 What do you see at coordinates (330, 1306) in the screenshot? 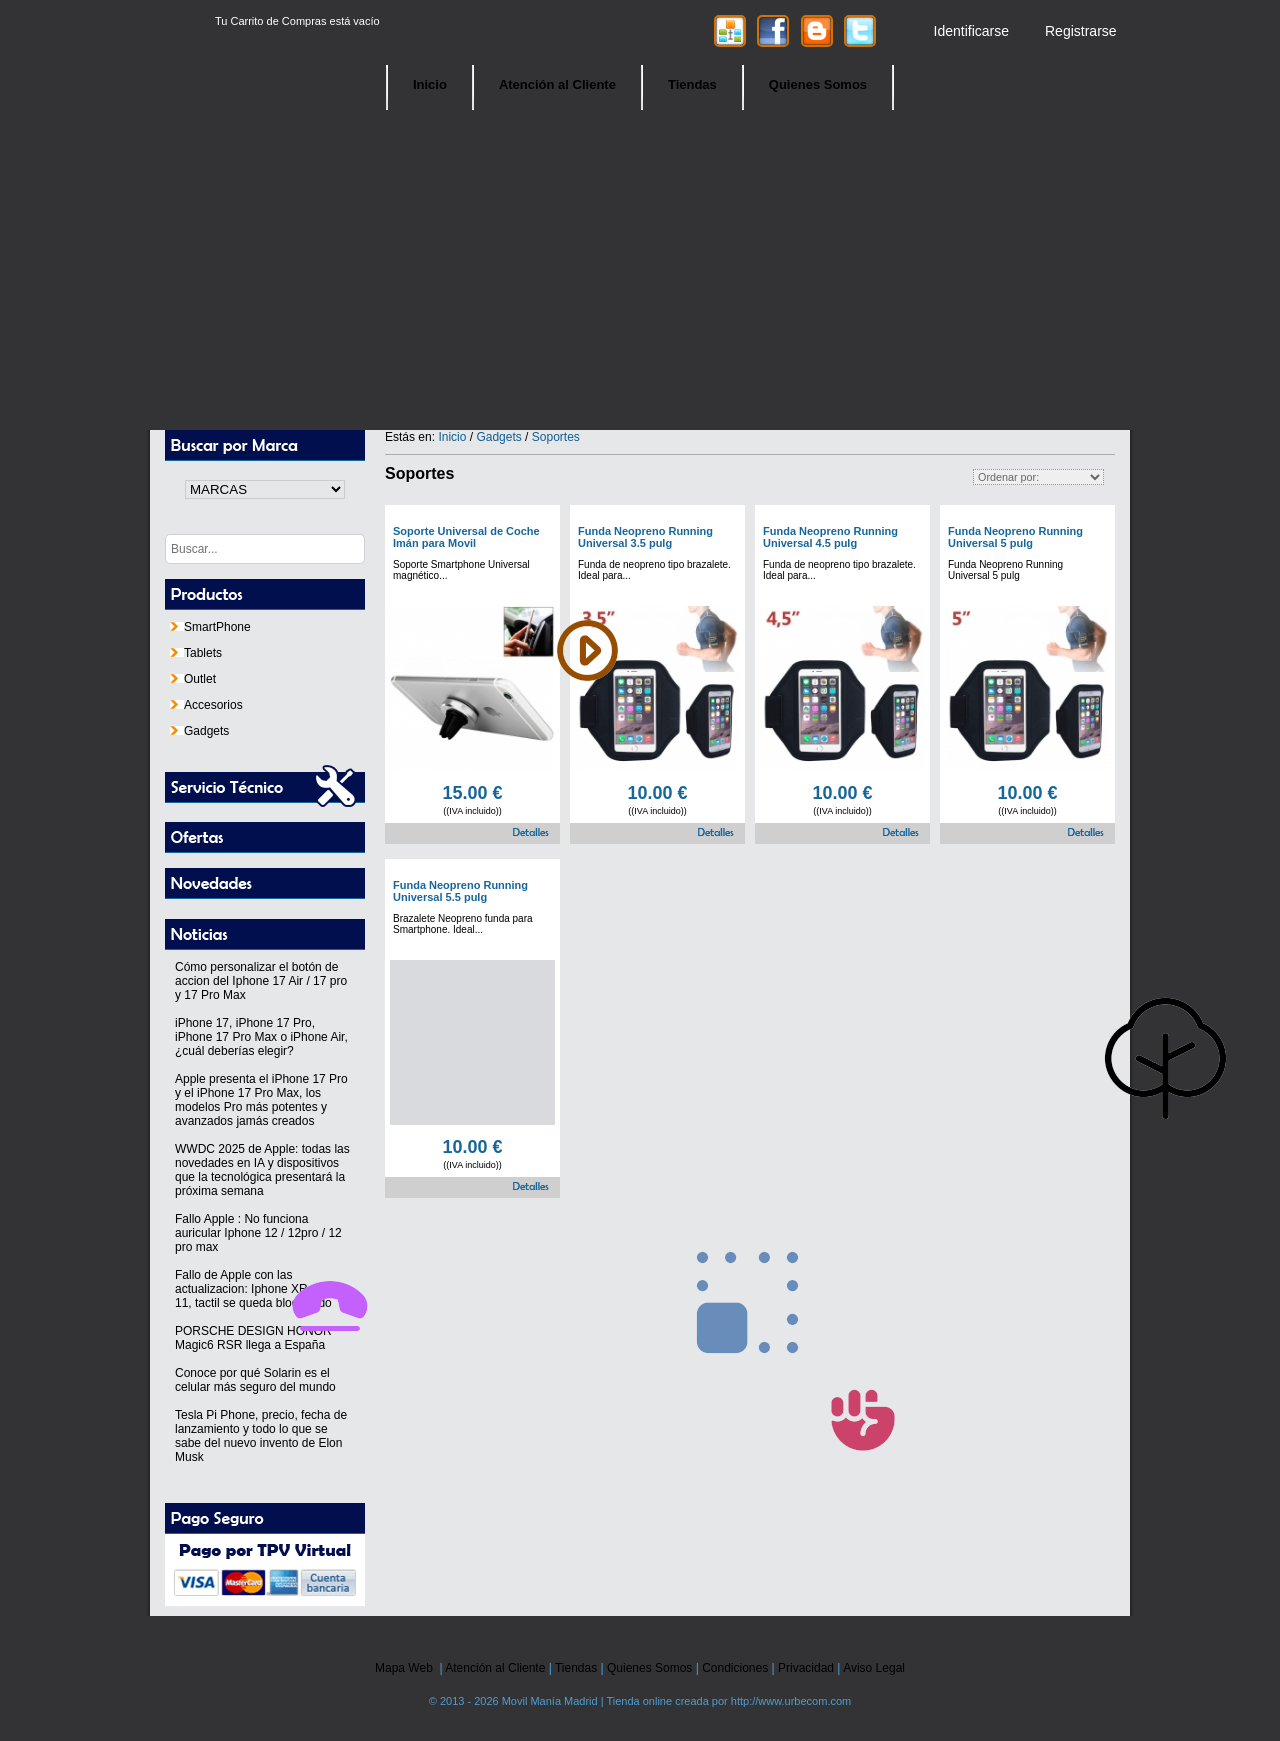
I see `end the current phone call` at bounding box center [330, 1306].